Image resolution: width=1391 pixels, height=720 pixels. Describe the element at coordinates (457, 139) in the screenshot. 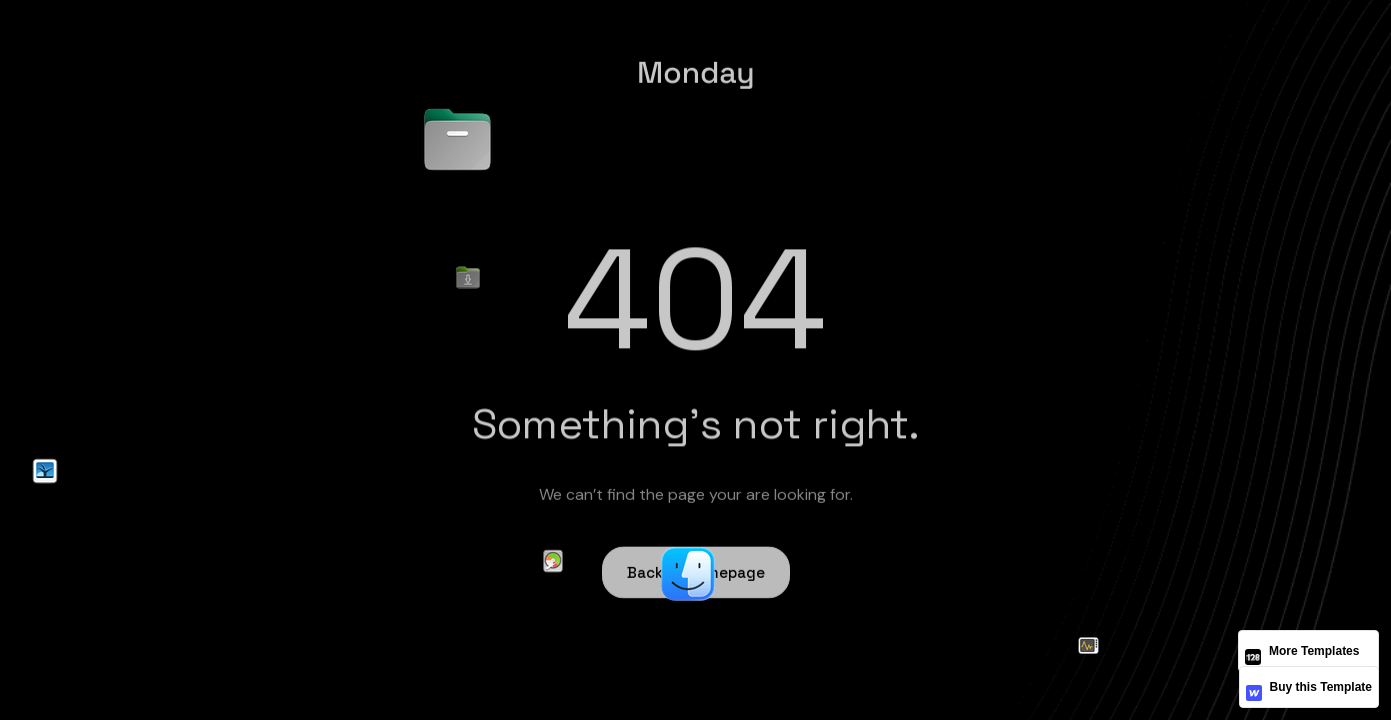

I see `open the file manager app` at that location.